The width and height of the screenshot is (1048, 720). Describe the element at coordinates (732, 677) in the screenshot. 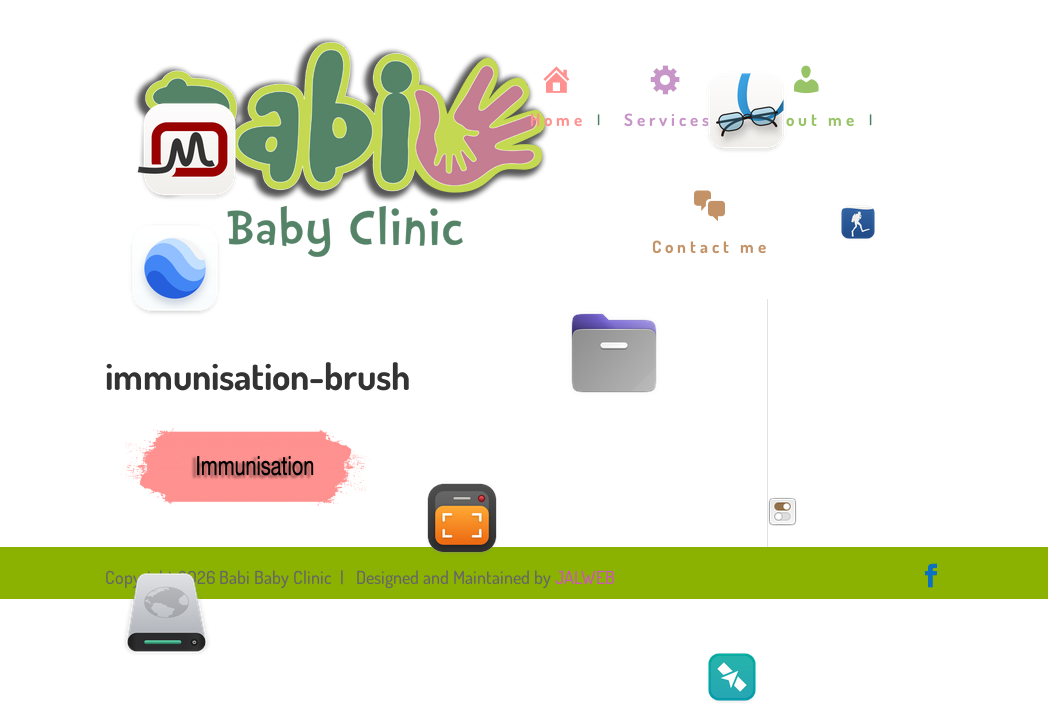

I see `launch gpredict satellite tracking application` at that location.